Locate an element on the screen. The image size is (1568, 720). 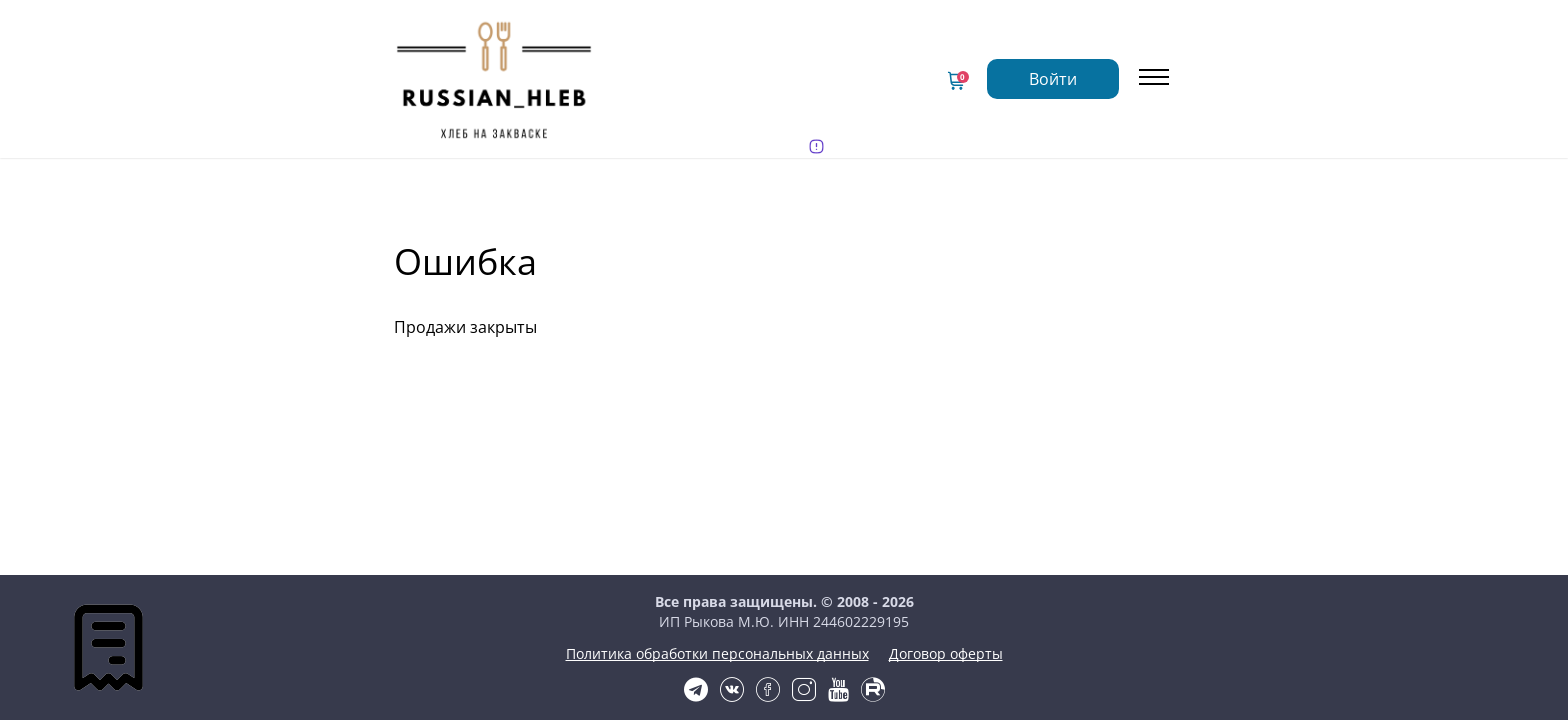
view purchase receipt or transaction history is located at coordinates (108, 647).